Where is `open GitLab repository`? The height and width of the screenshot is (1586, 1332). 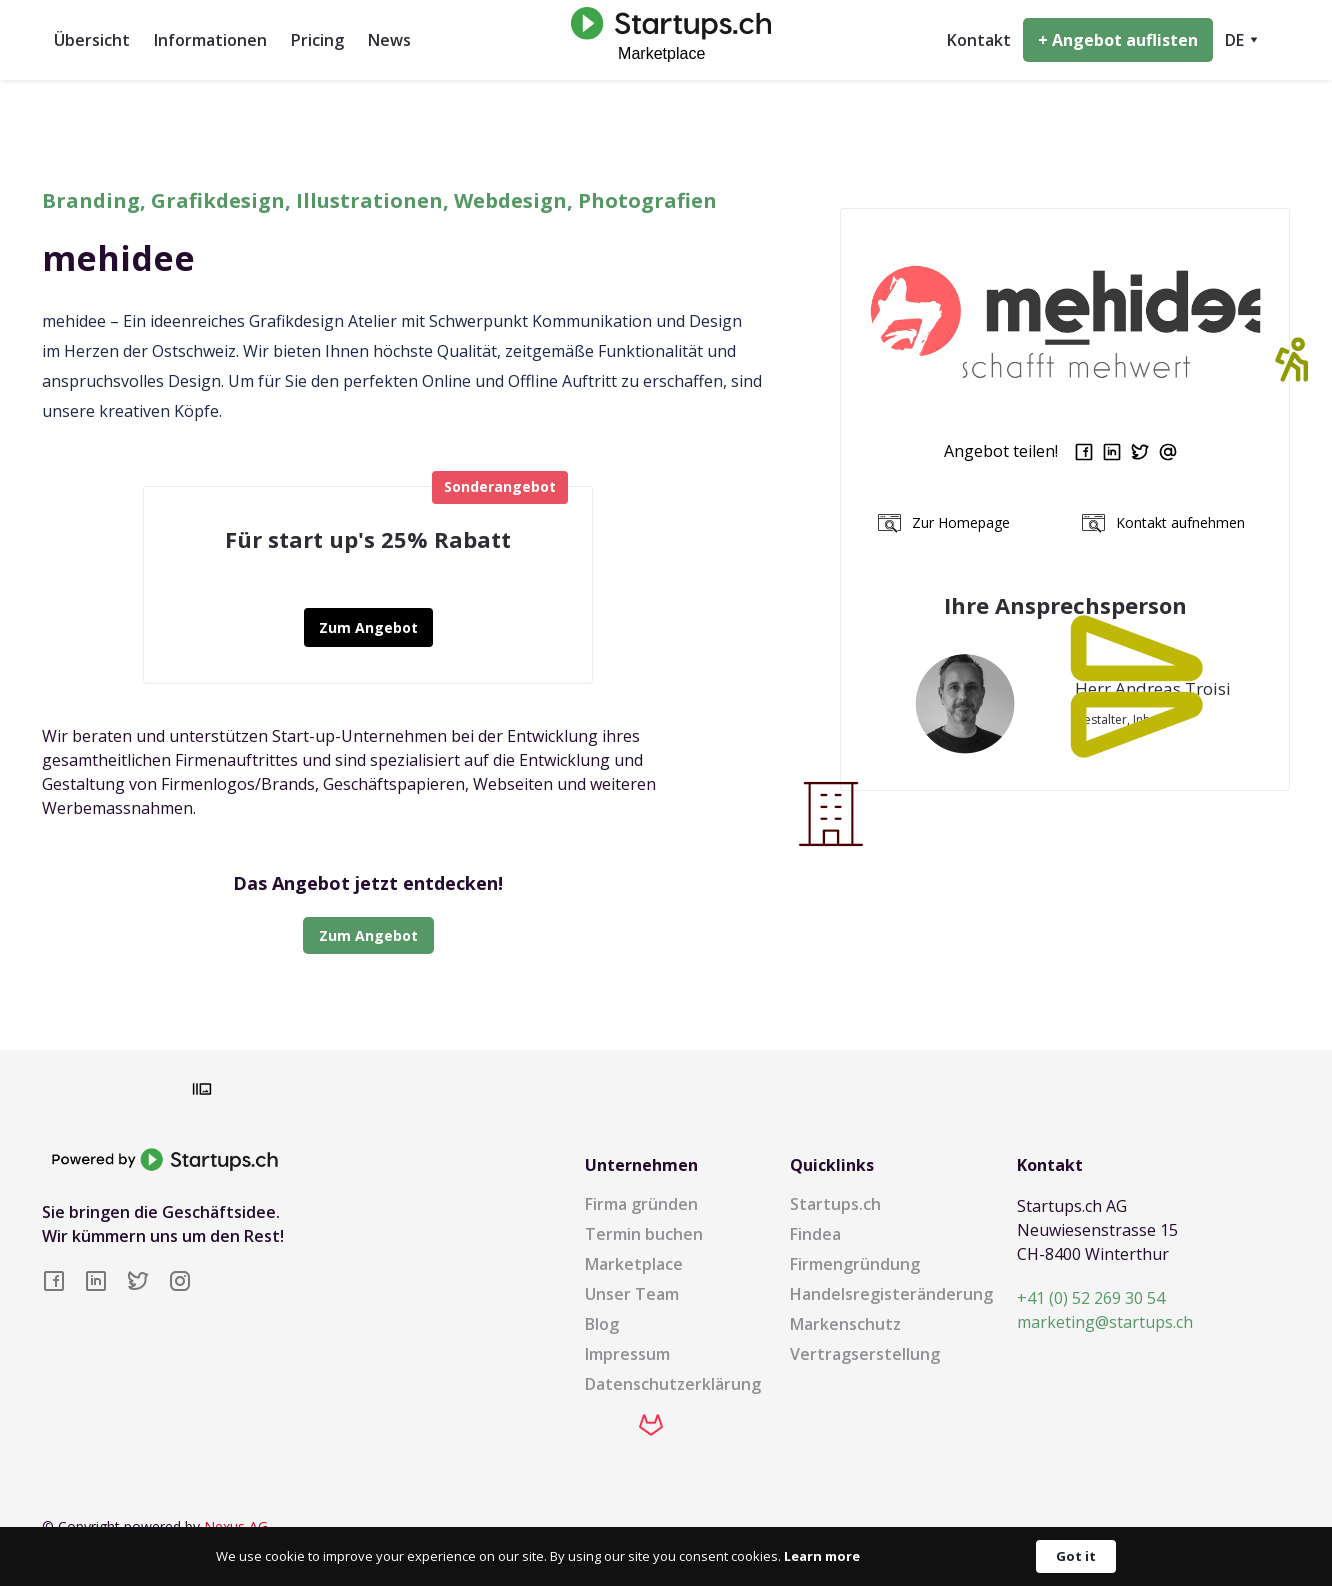
open GitLab repository is located at coordinates (651, 1425).